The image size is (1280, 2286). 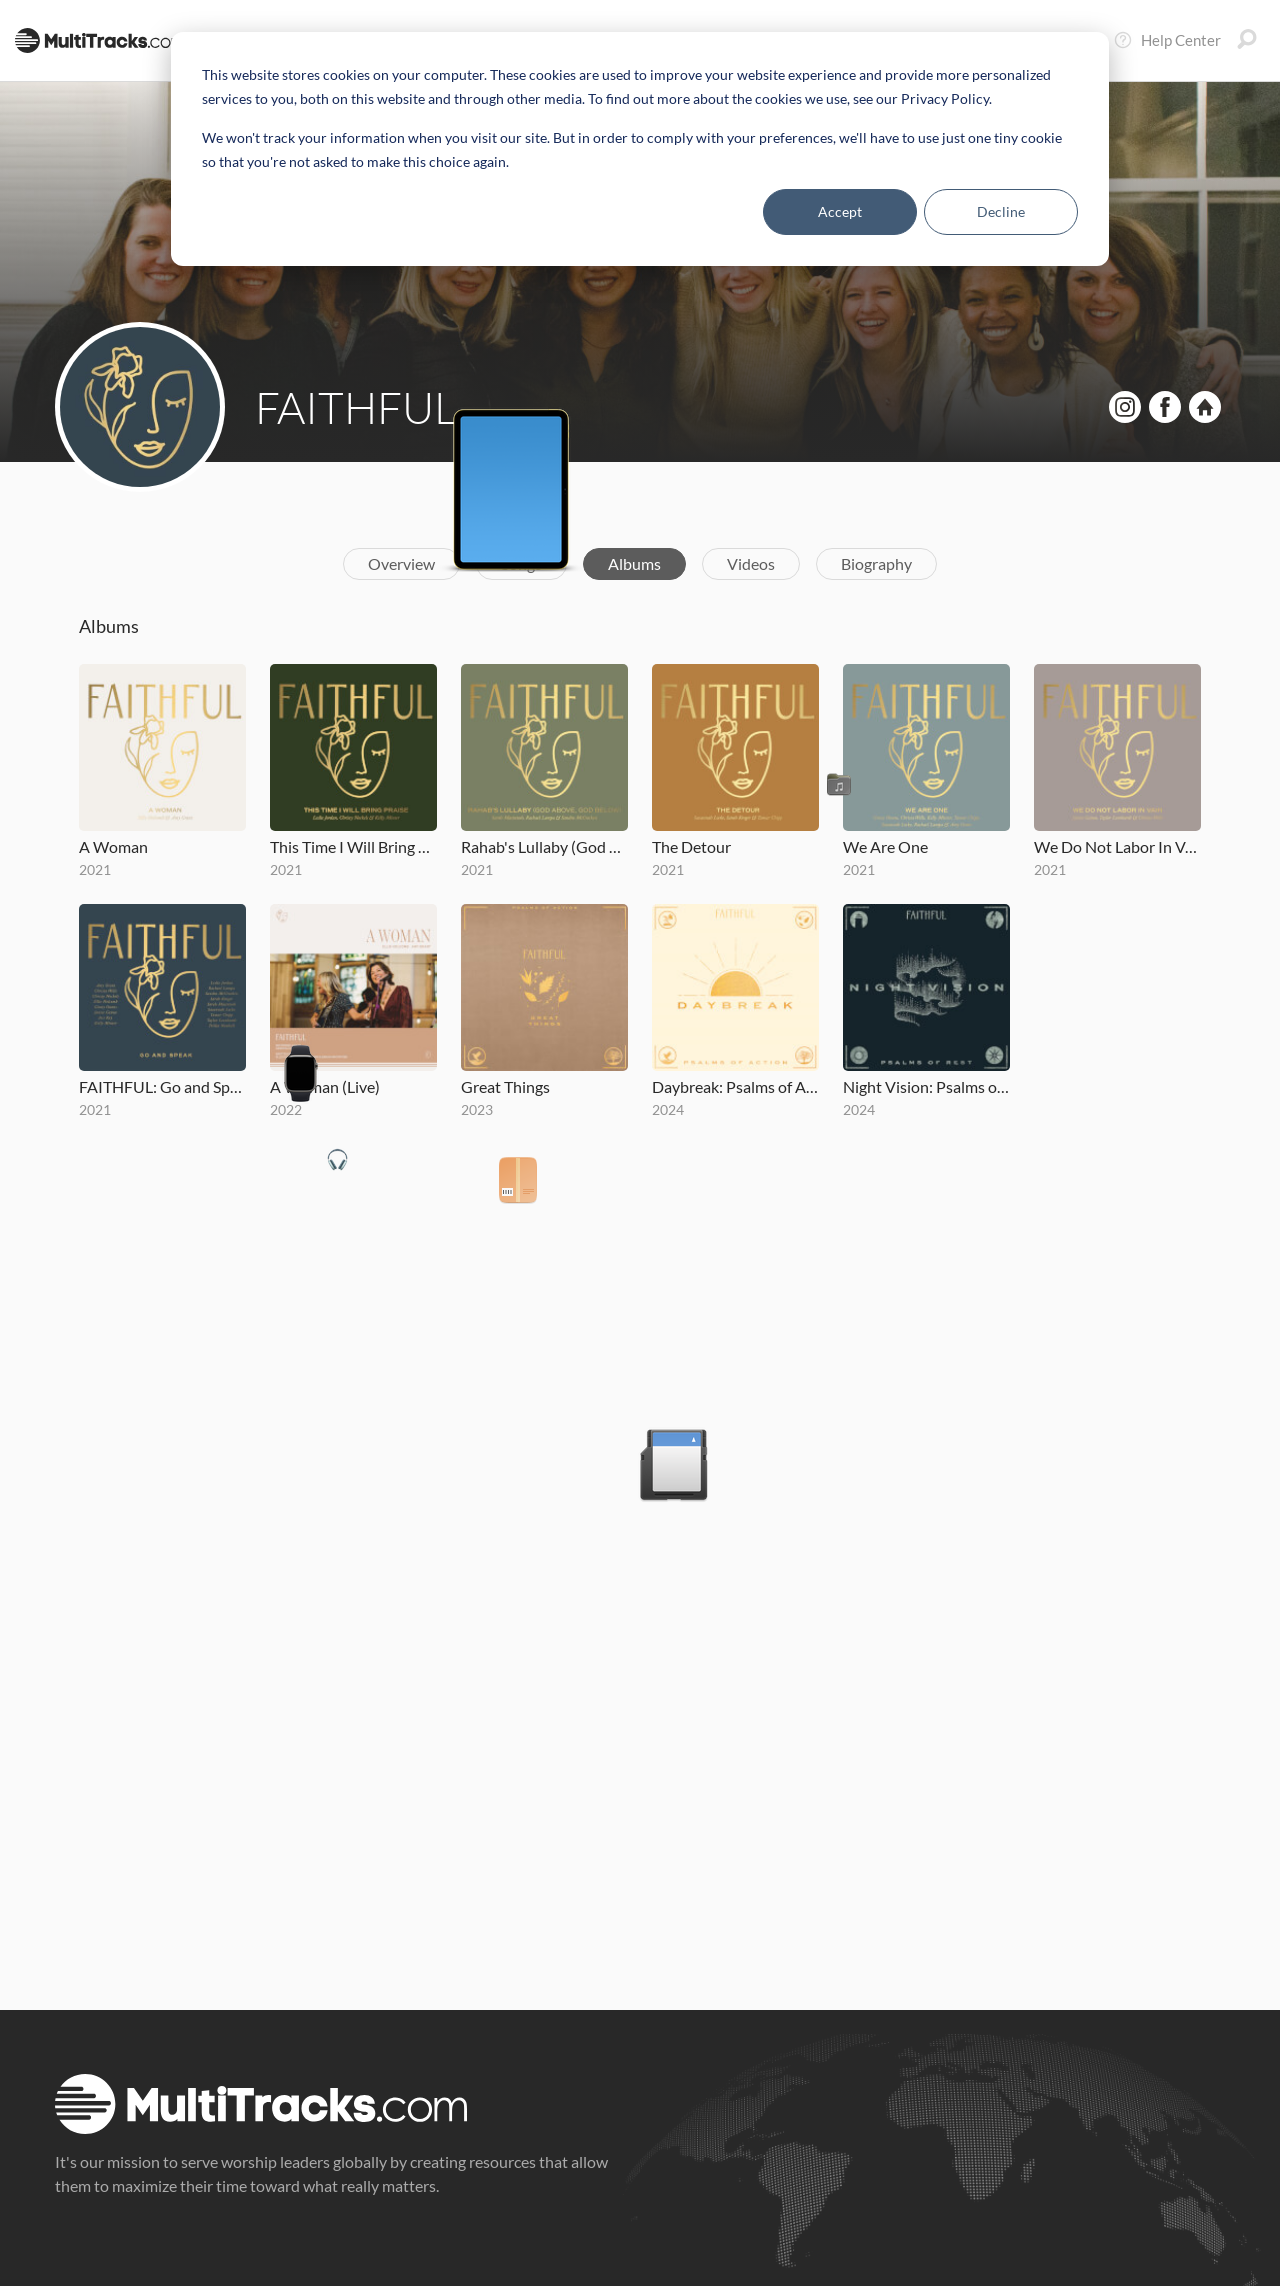 What do you see at coordinates (300, 1073) in the screenshot?
I see `apple watch series 8 device icon` at bounding box center [300, 1073].